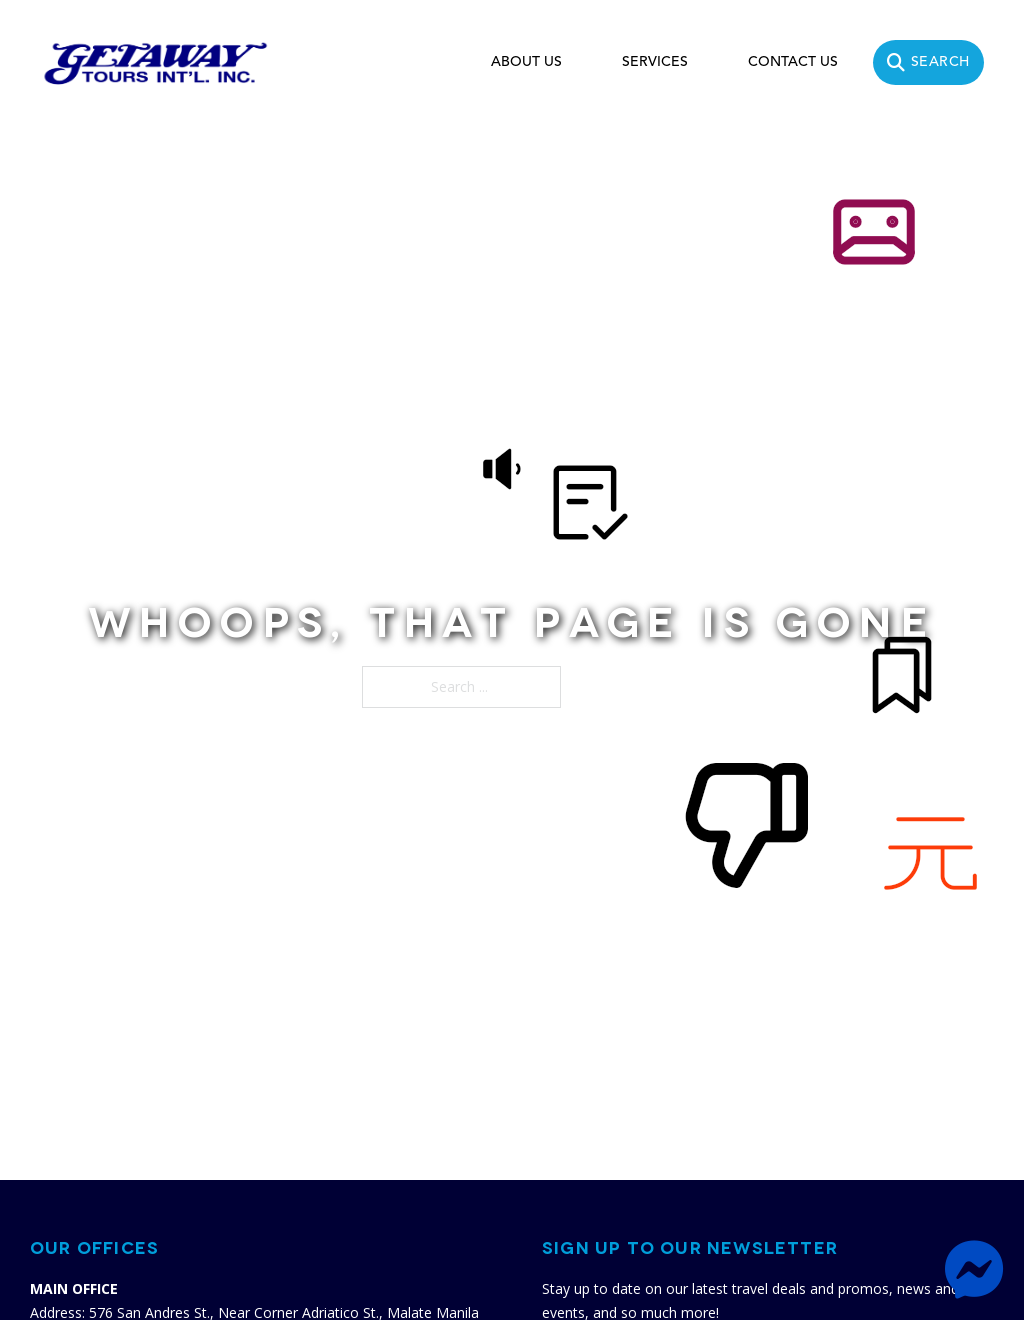 This screenshot has width=1024, height=1320. I want to click on adjust volume to low level, so click(505, 469).